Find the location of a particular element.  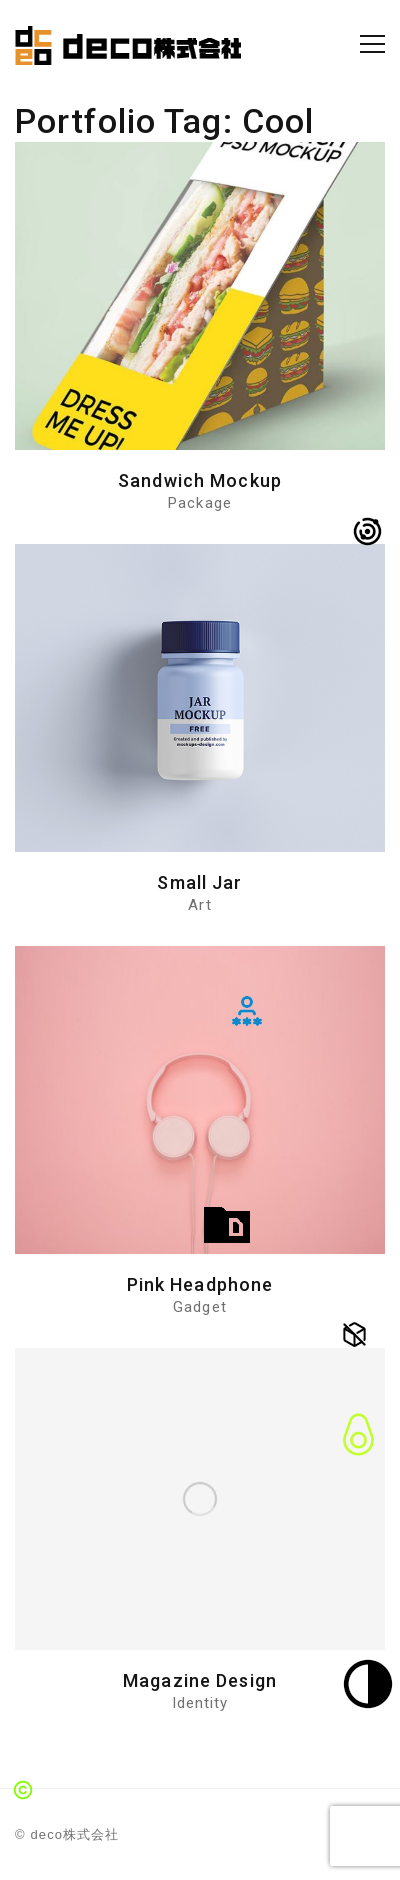

3D view disabled or unavailable is located at coordinates (354, 1334).